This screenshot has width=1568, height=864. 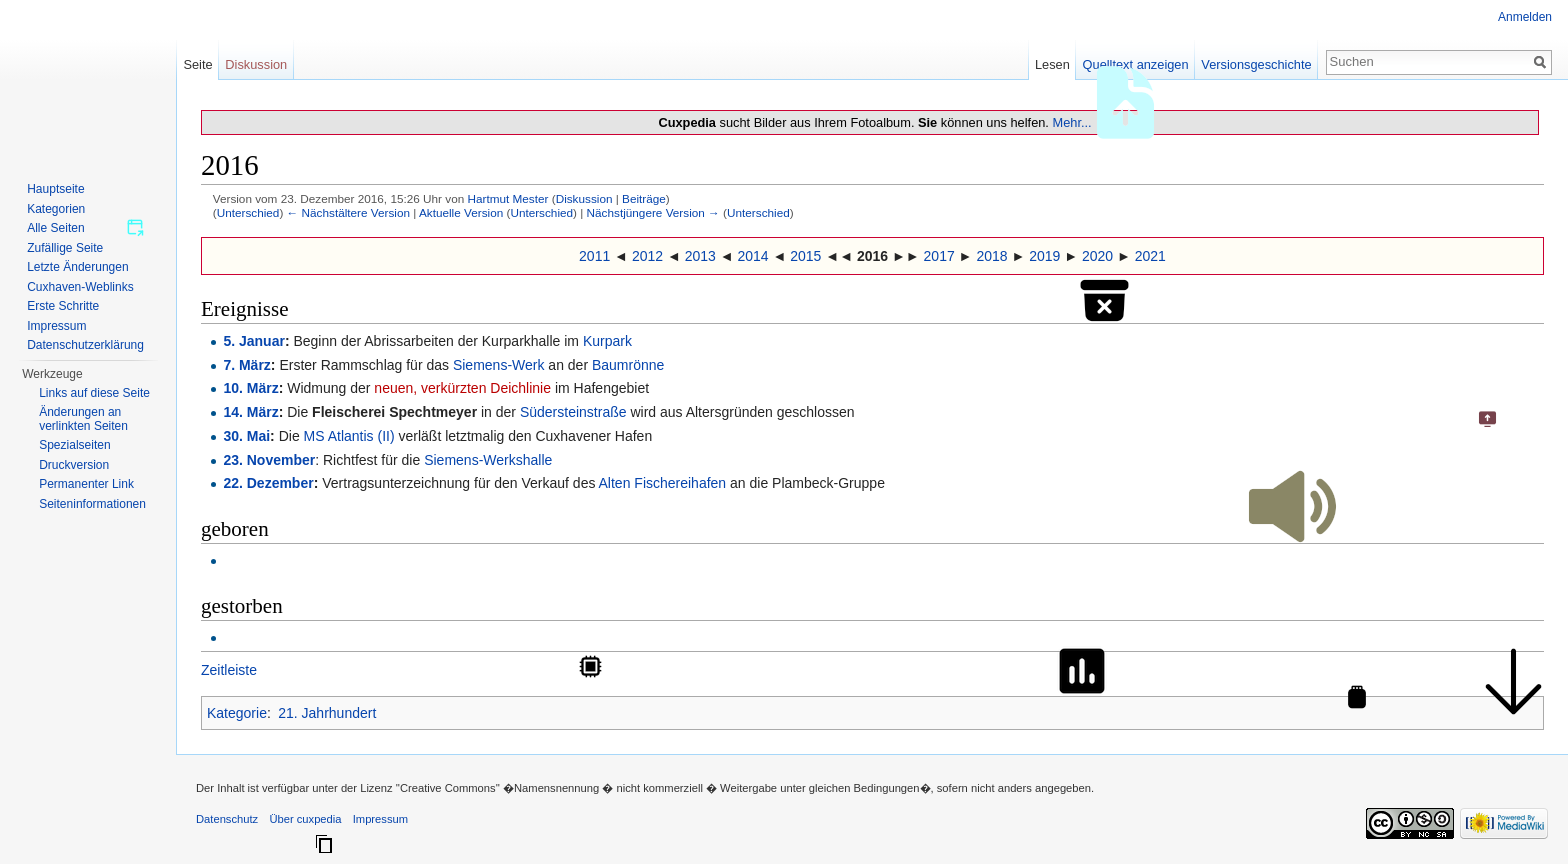 I want to click on view poll results, so click(x=1082, y=671).